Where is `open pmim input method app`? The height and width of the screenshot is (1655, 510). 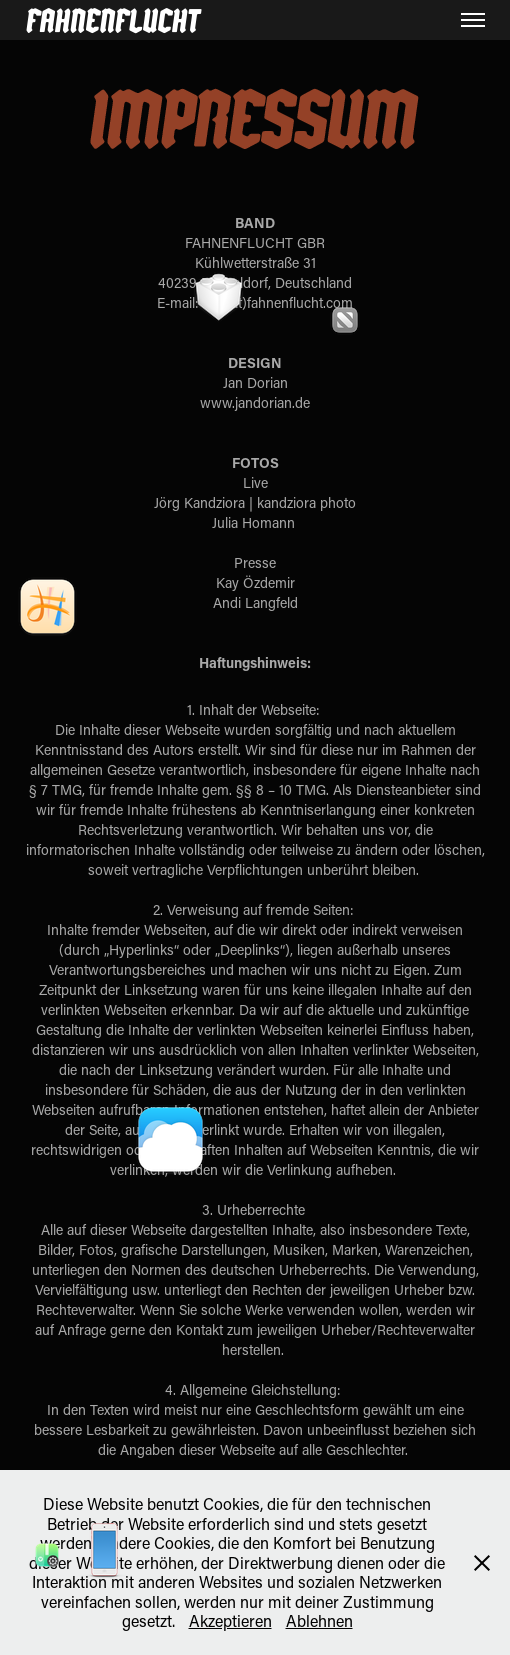
open pmim input method app is located at coordinates (47, 606).